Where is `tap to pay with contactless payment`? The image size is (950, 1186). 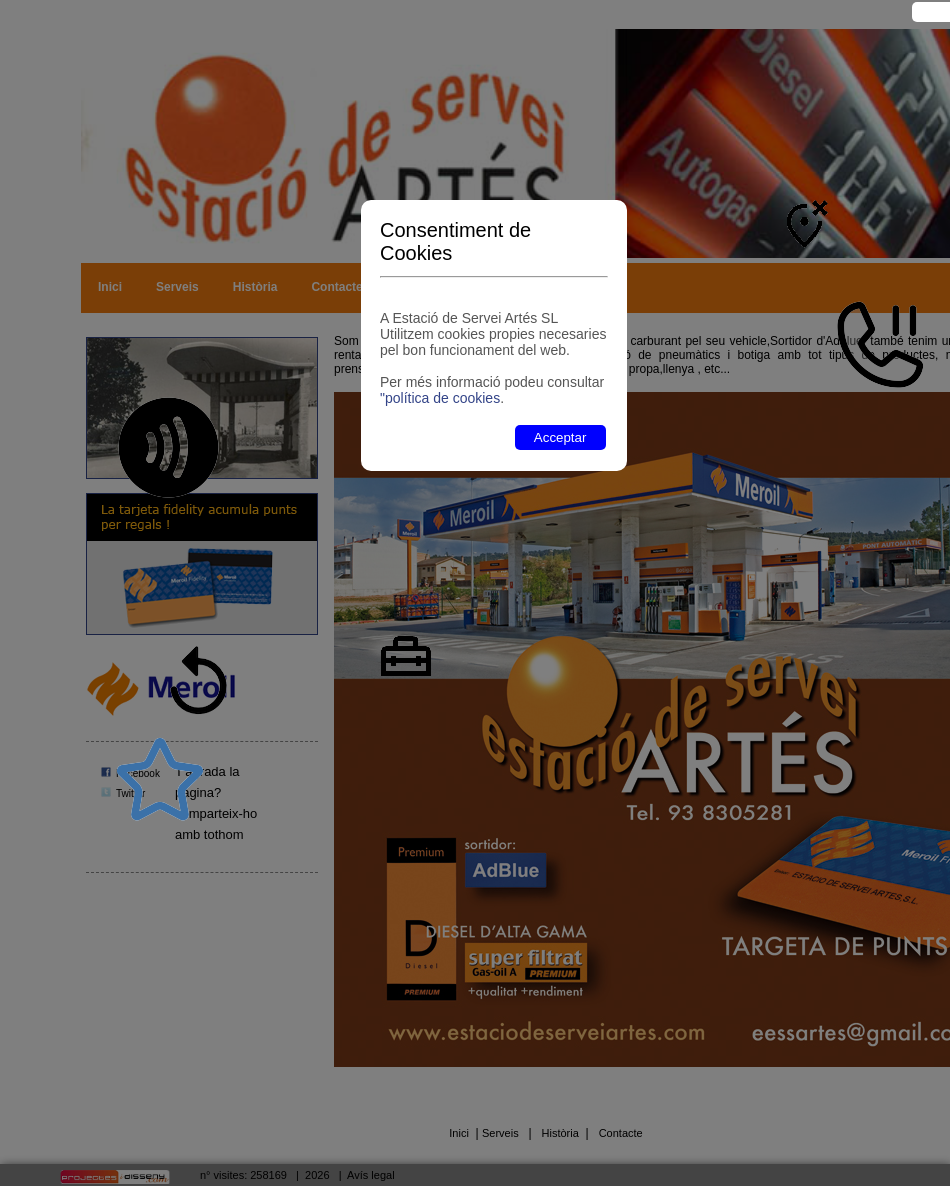 tap to pay with contactless payment is located at coordinates (168, 447).